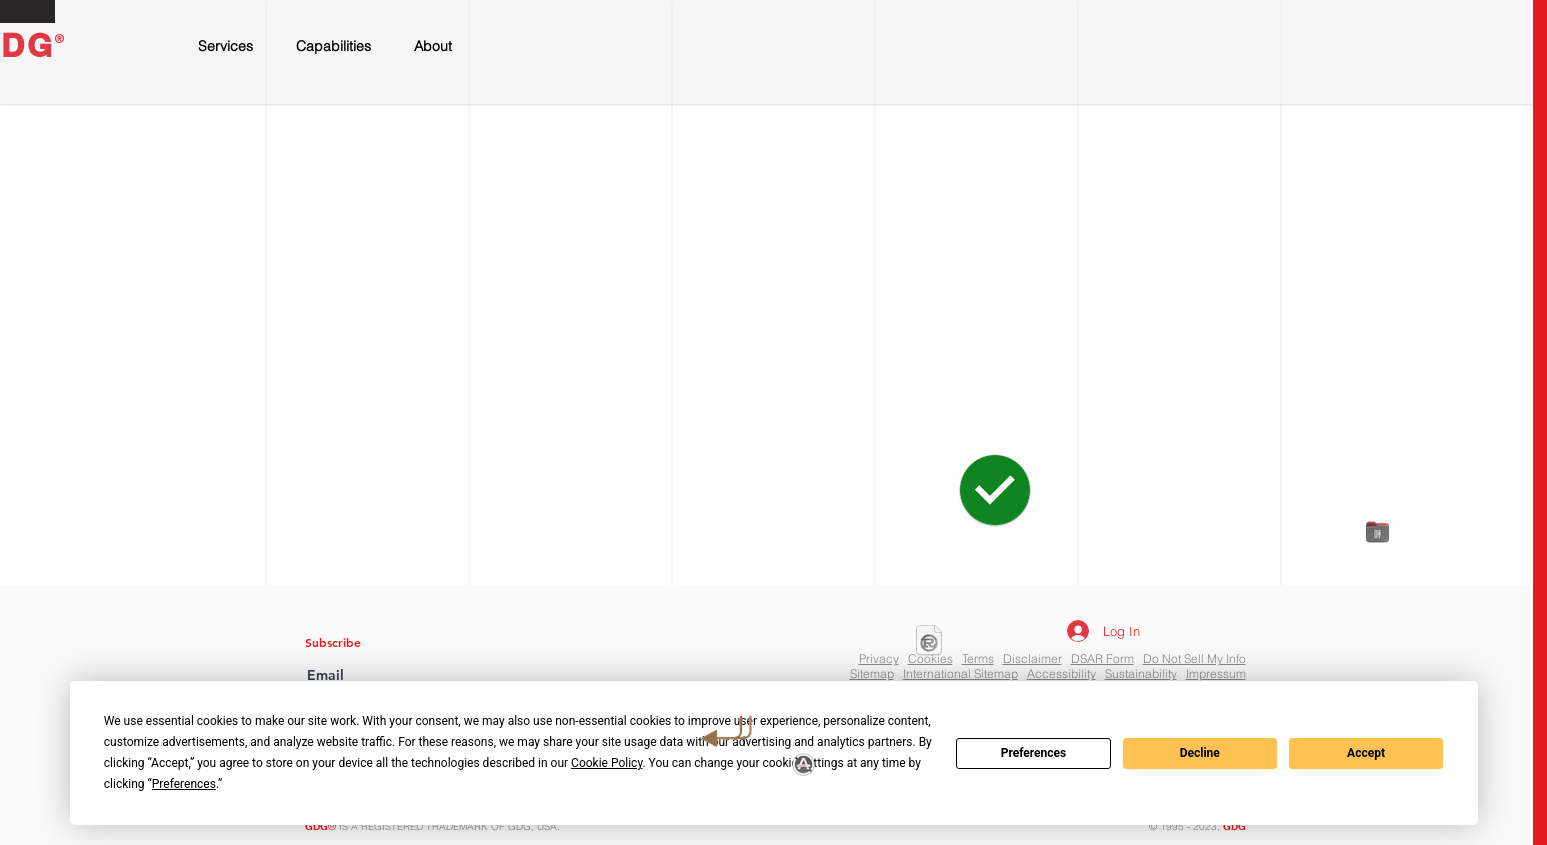  Describe the element at coordinates (995, 490) in the screenshot. I see `confirm or accept an action` at that location.